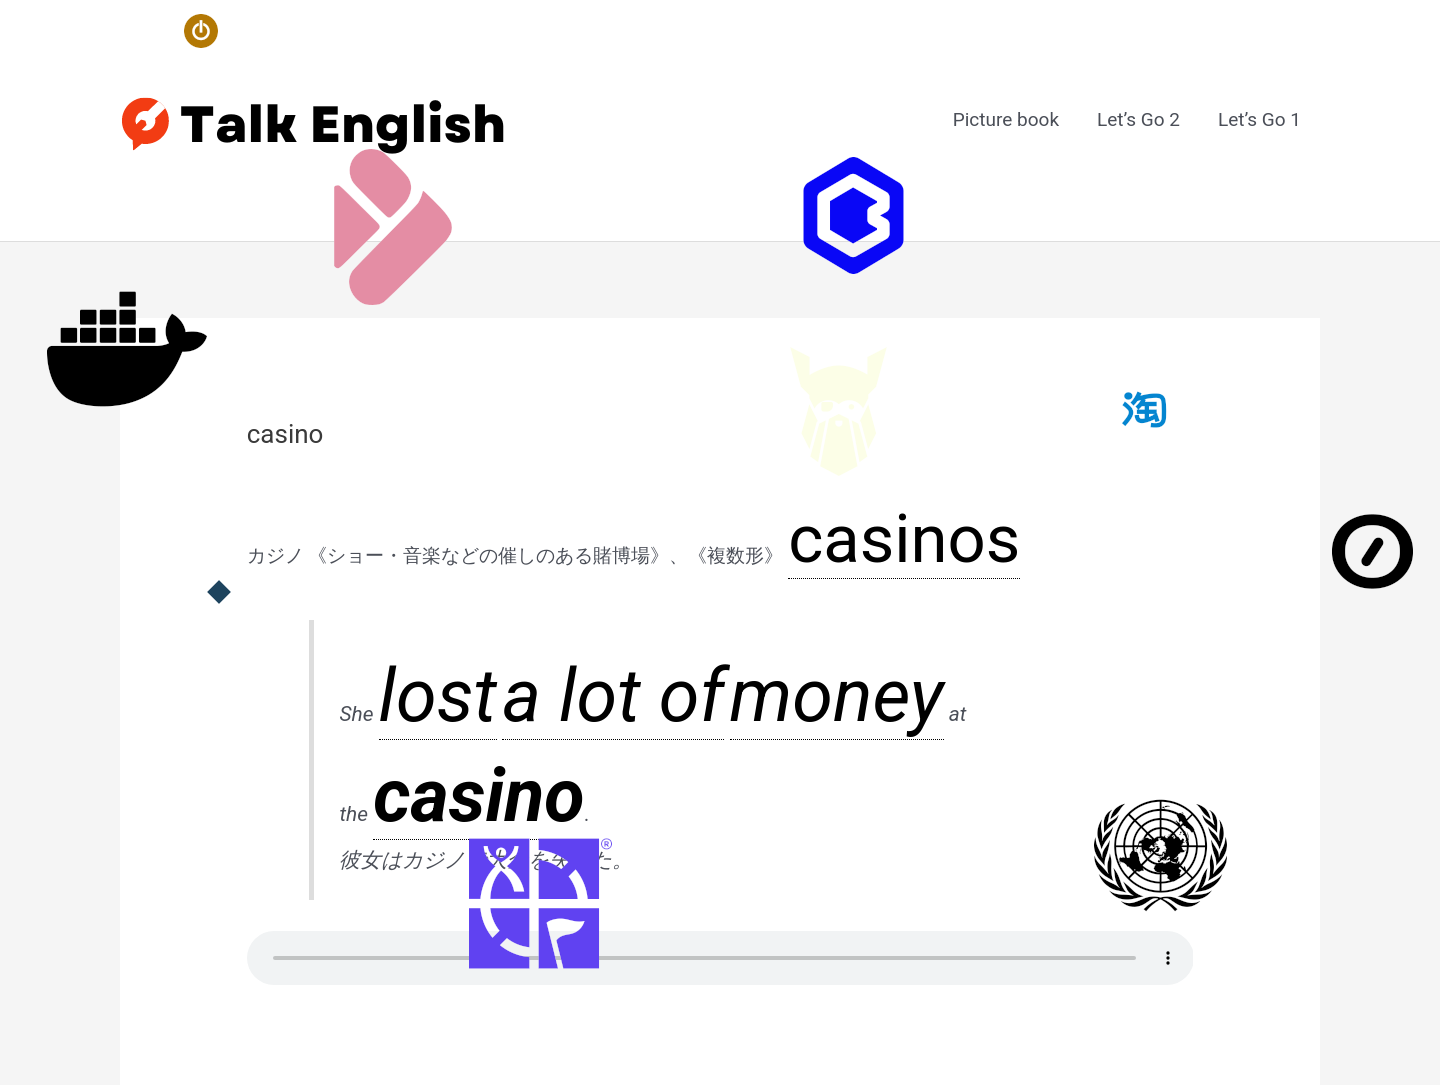 The height and width of the screenshot is (1085, 1440). What do you see at coordinates (393, 227) in the screenshot?
I see `apache doris database logo` at bounding box center [393, 227].